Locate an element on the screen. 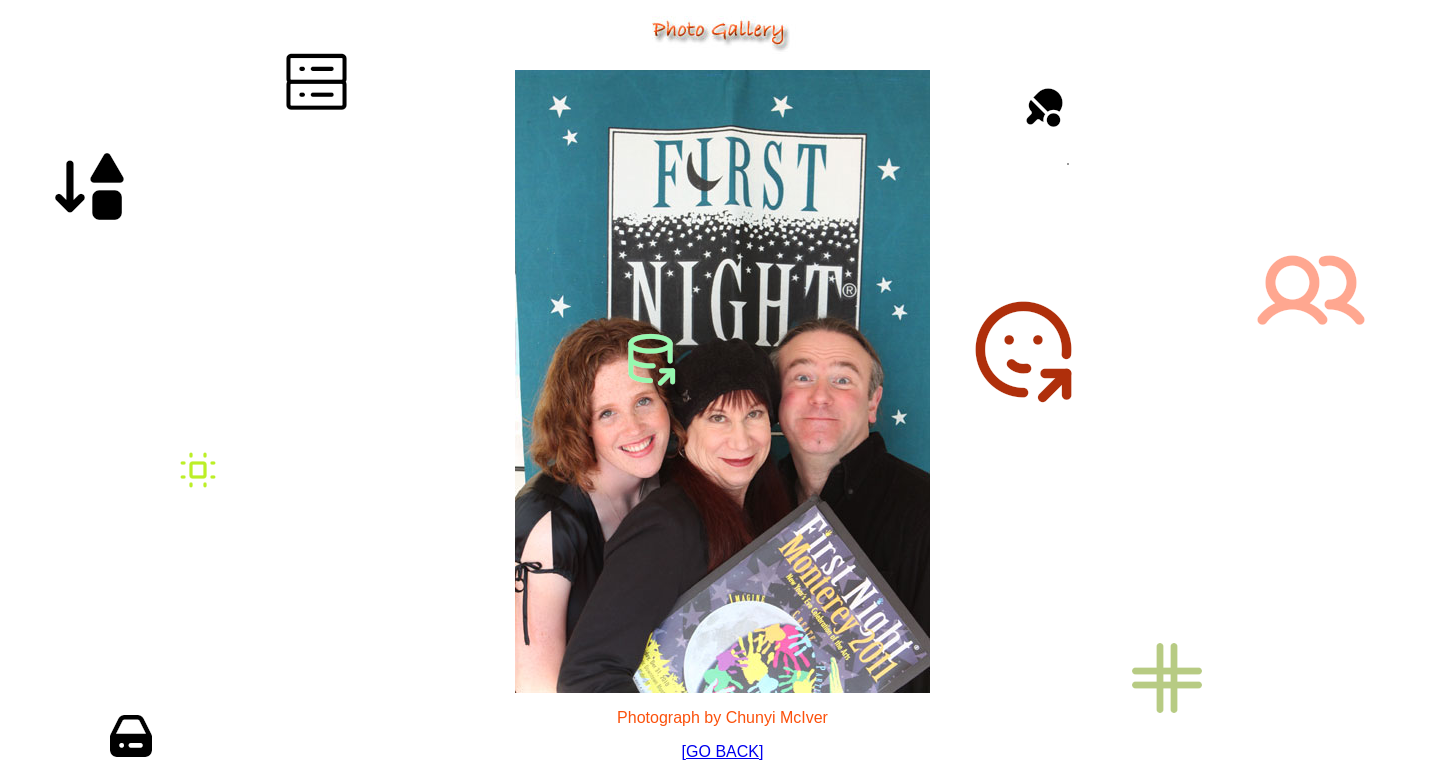 This screenshot has height=777, width=1445. sort items by shape in descending order is located at coordinates (88, 186).